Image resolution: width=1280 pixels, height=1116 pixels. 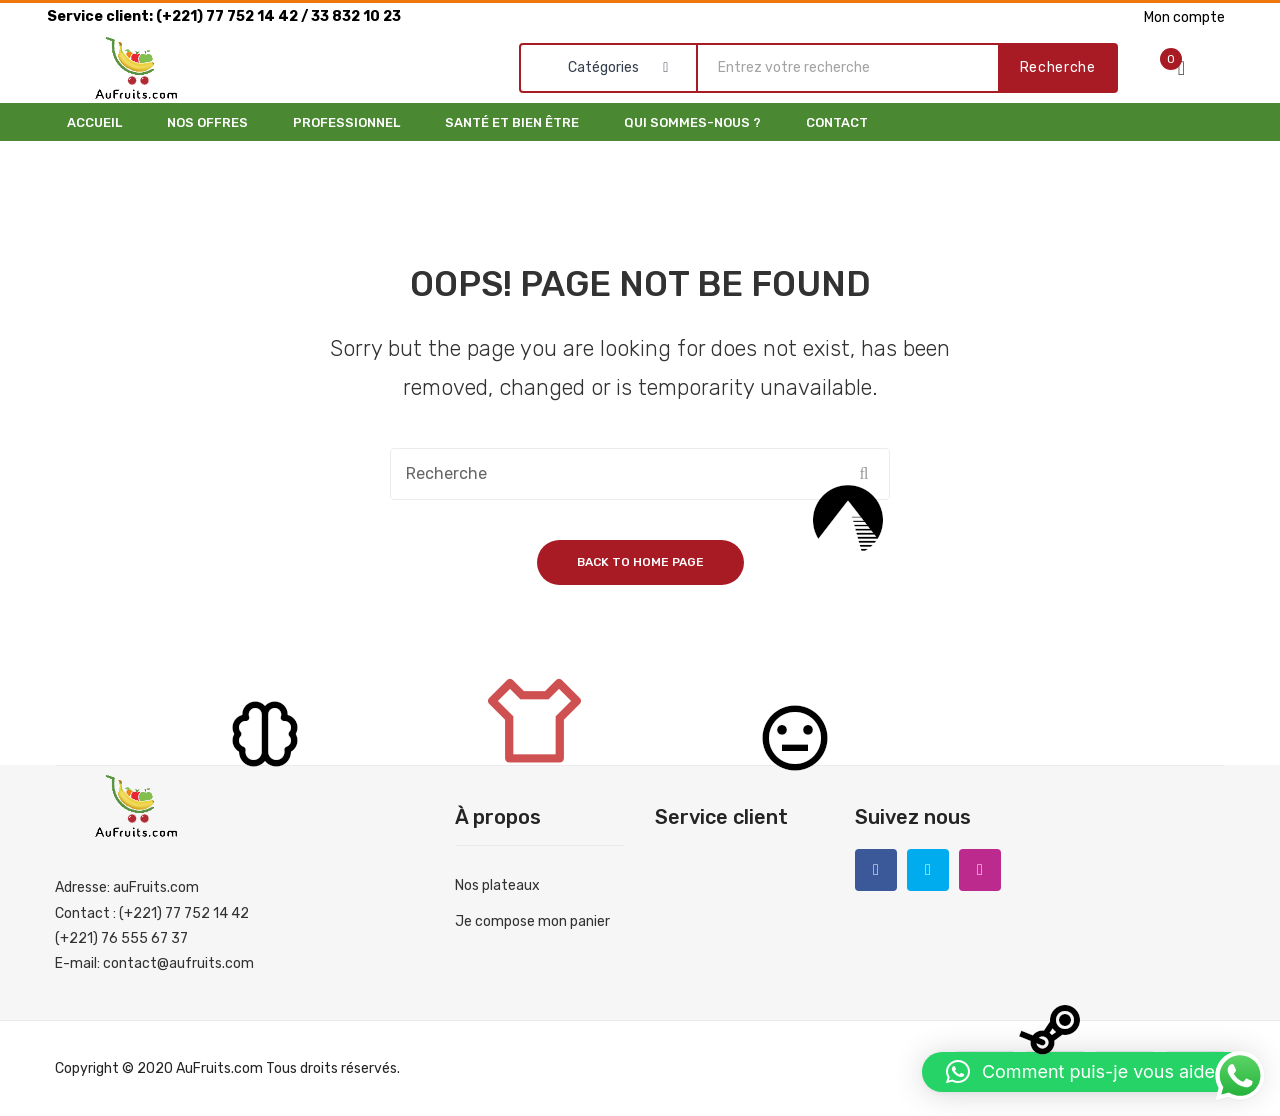 I want to click on access AI or machine learning features, so click(x=265, y=734).